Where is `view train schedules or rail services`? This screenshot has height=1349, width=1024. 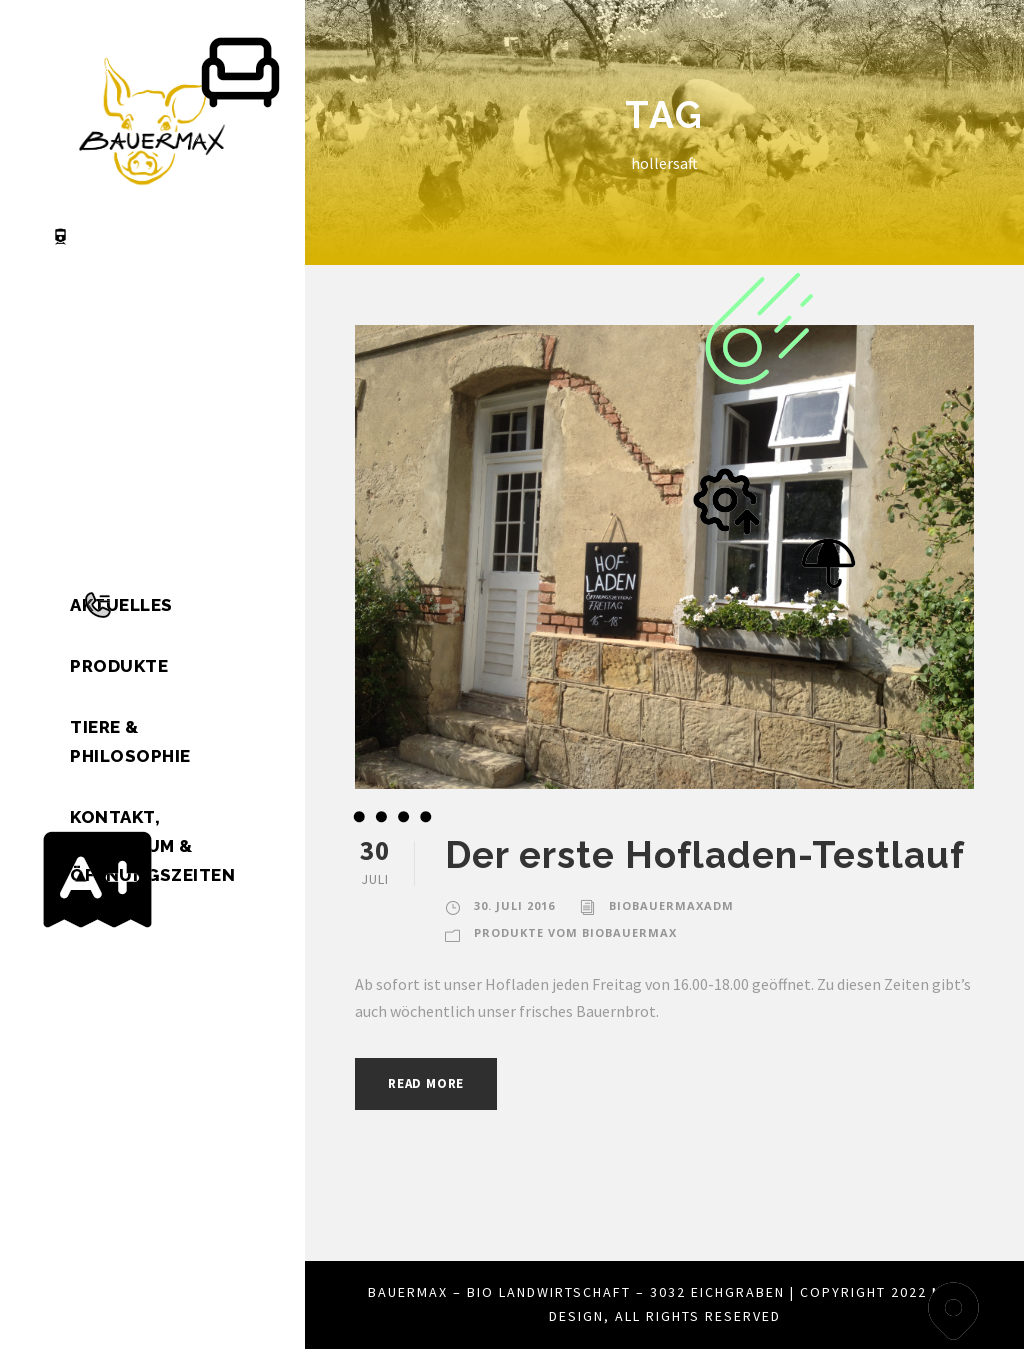
view train schedules or rail services is located at coordinates (60, 236).